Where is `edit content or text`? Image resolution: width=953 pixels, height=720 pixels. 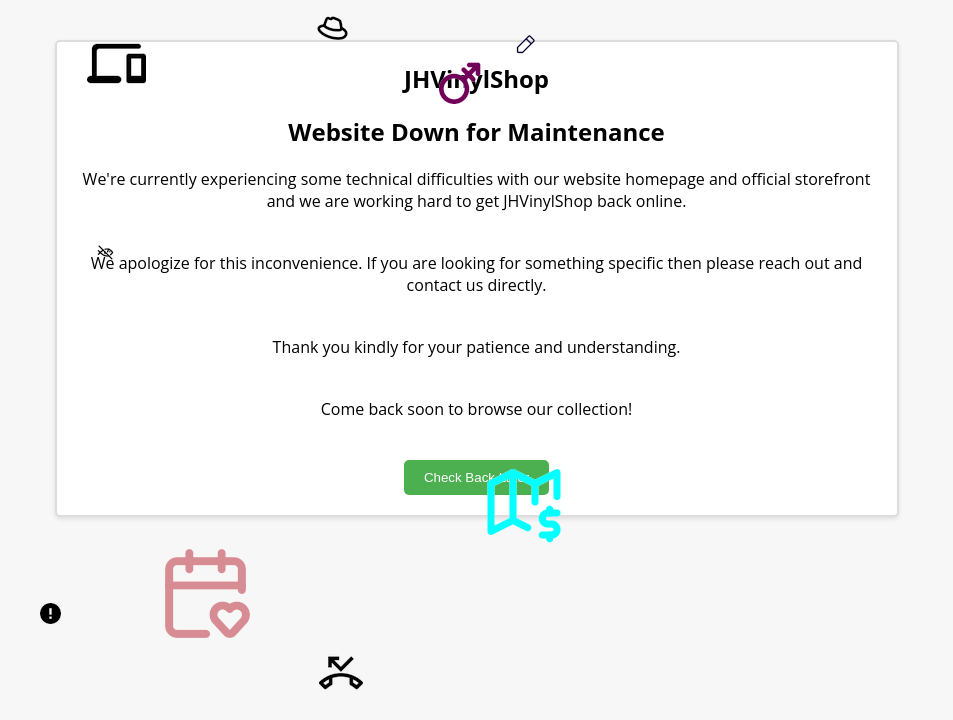
edit content or text is located at coordinates (525, 44).